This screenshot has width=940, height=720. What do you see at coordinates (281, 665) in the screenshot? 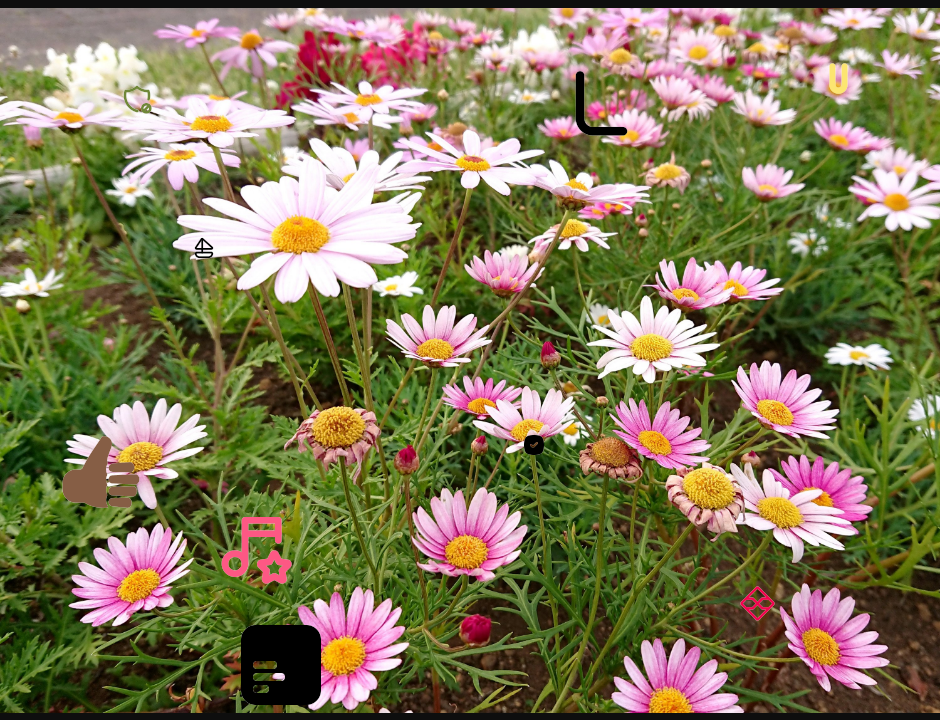
I see `align content to bottom-left of container` at bounding box center [281, 665].